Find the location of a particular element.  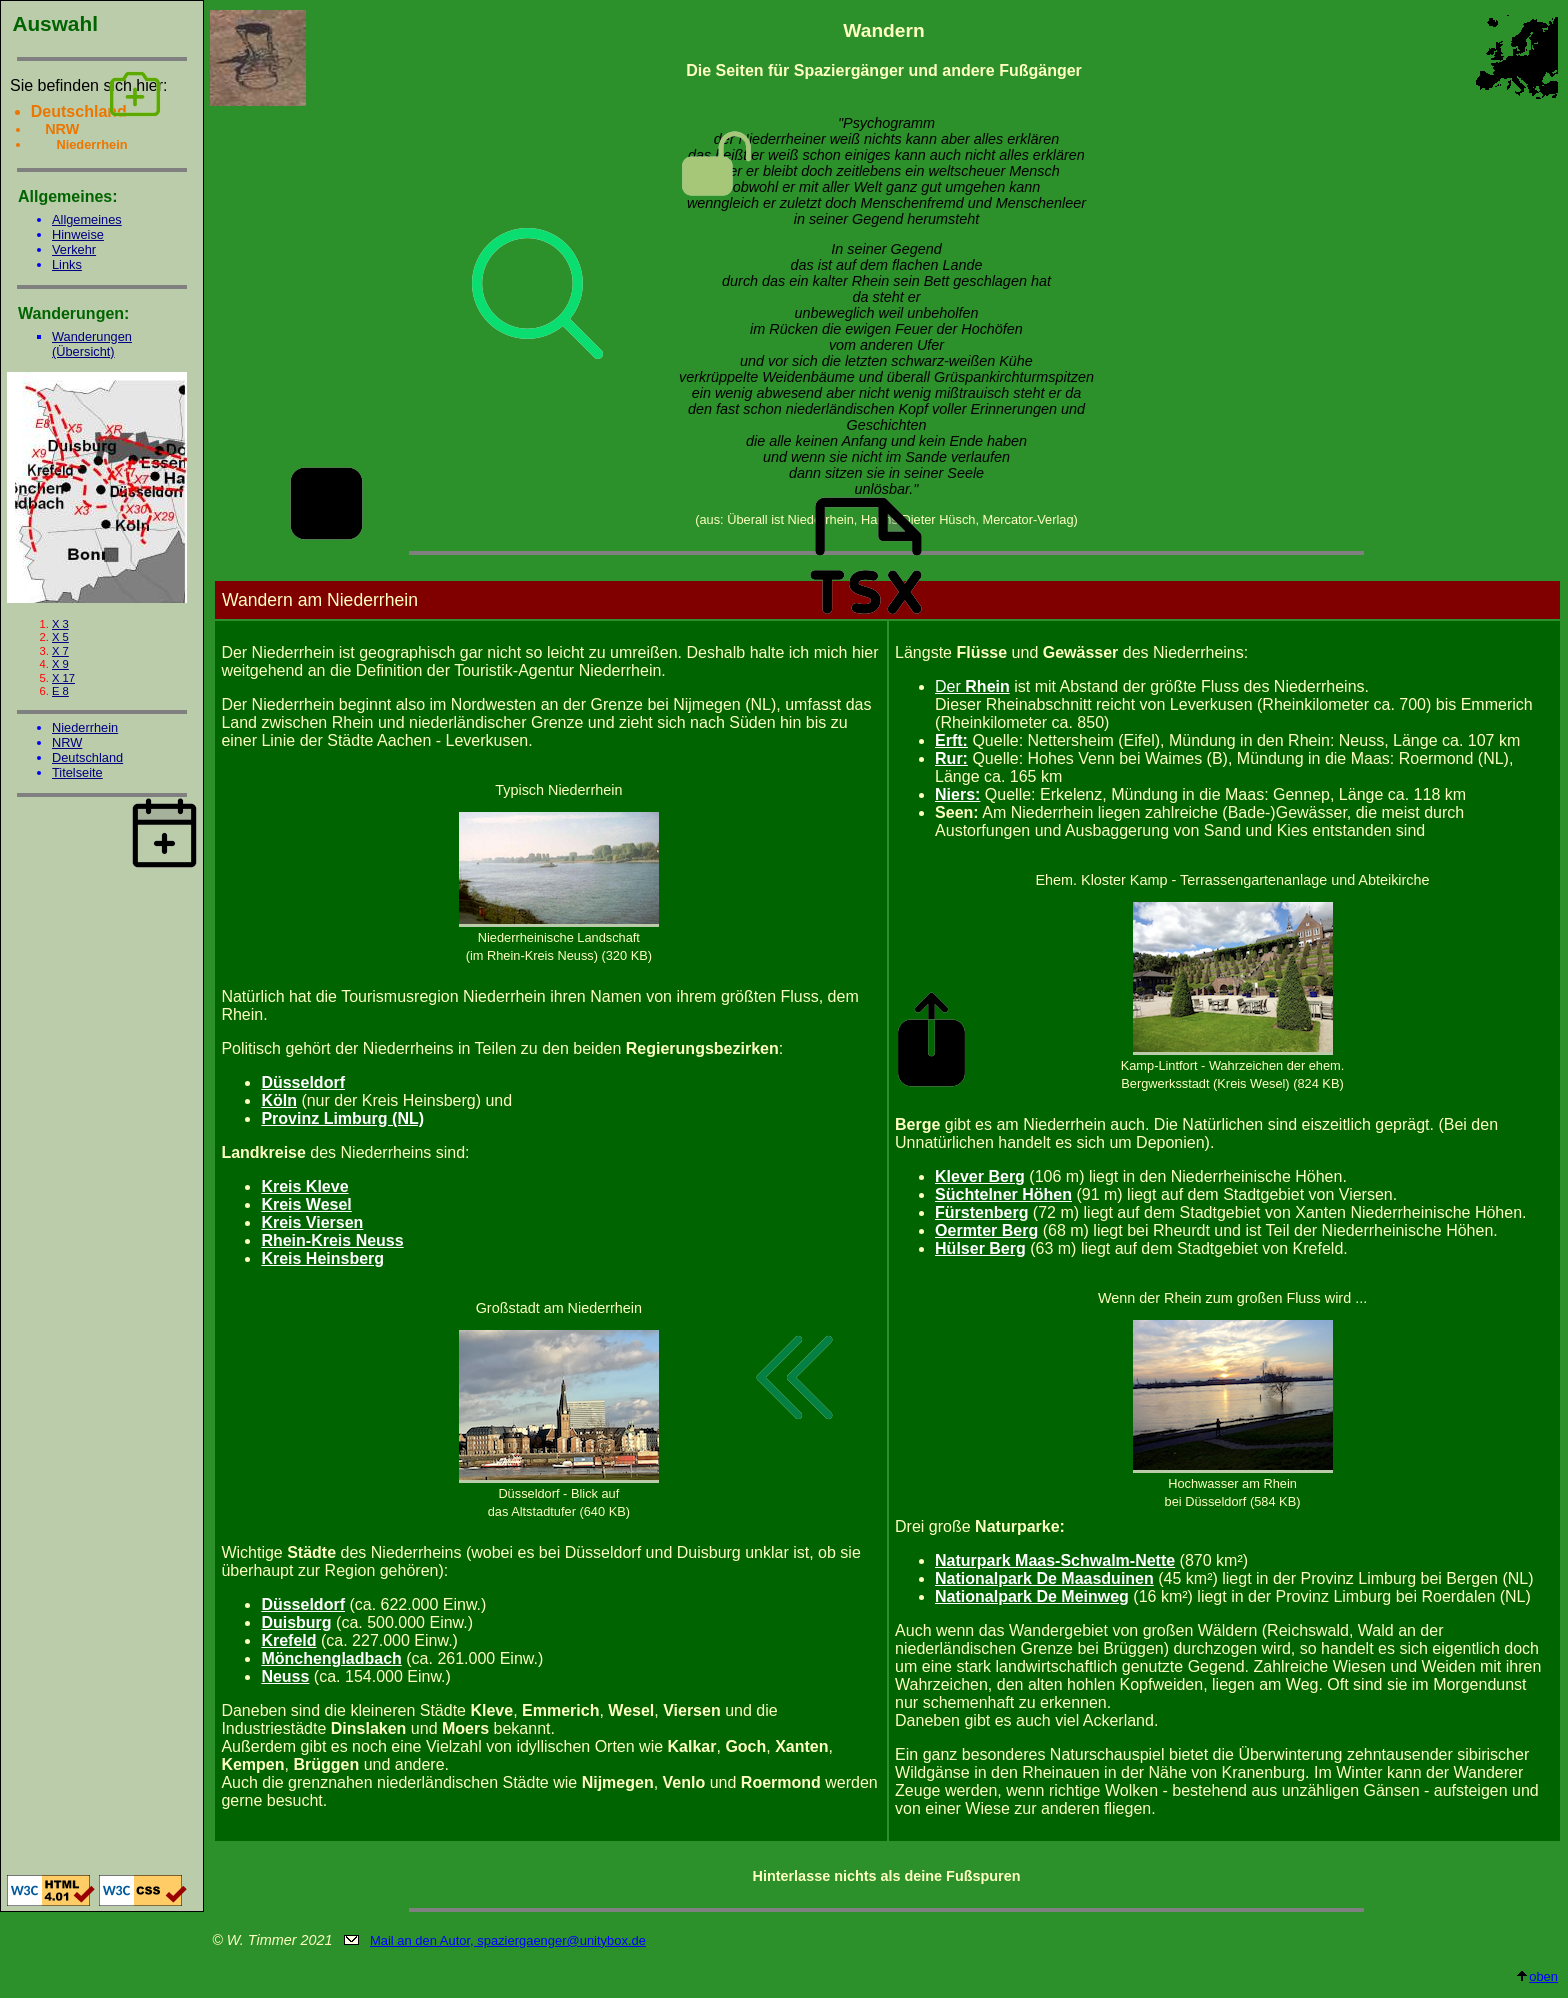

share content to another app or service is located at coordinates (931, 1039).